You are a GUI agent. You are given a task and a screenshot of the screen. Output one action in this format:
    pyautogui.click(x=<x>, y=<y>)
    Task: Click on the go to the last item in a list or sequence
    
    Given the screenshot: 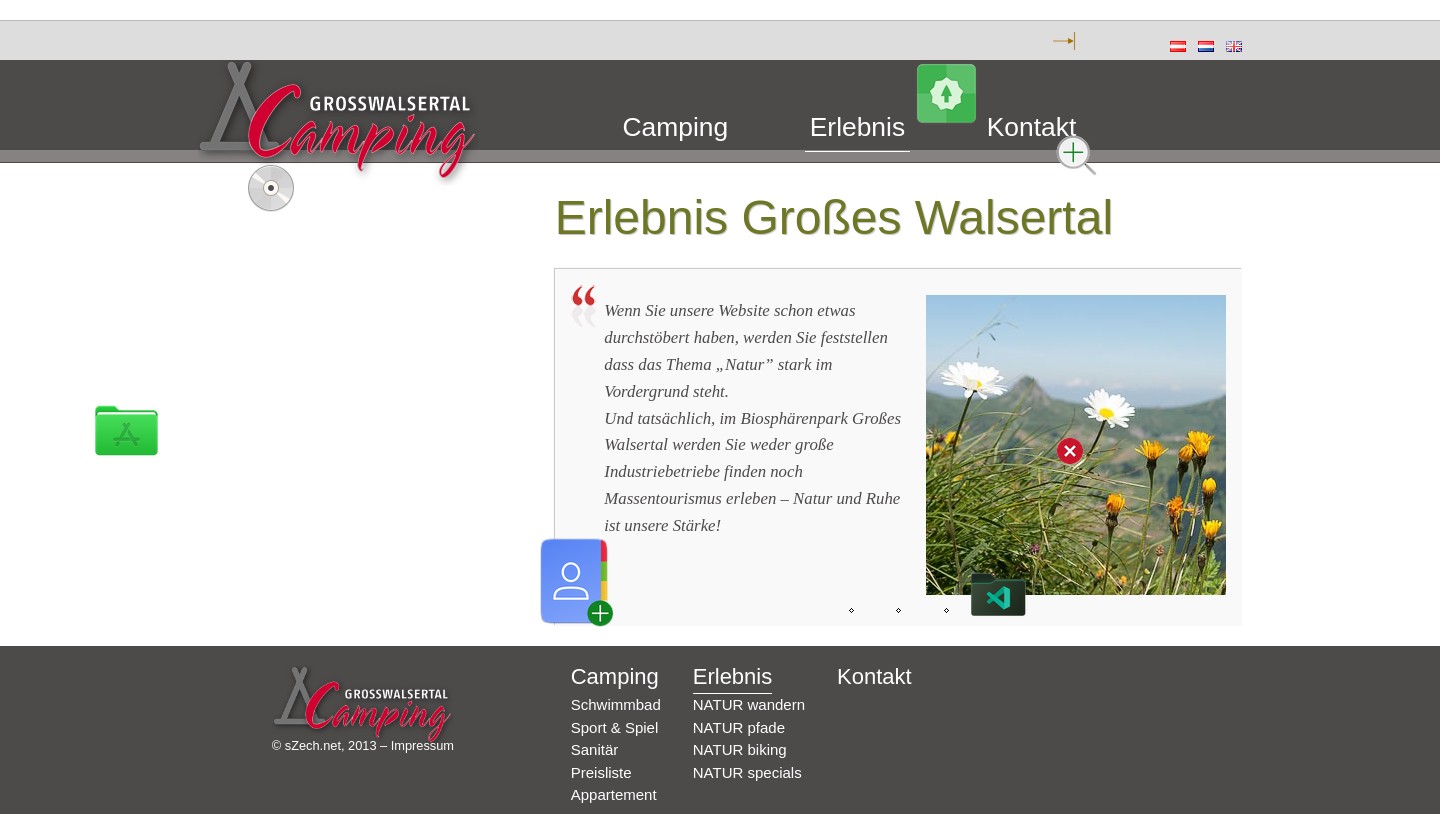 What is the action you would take?
    pyautogui.click(x=1064, y=41)
    